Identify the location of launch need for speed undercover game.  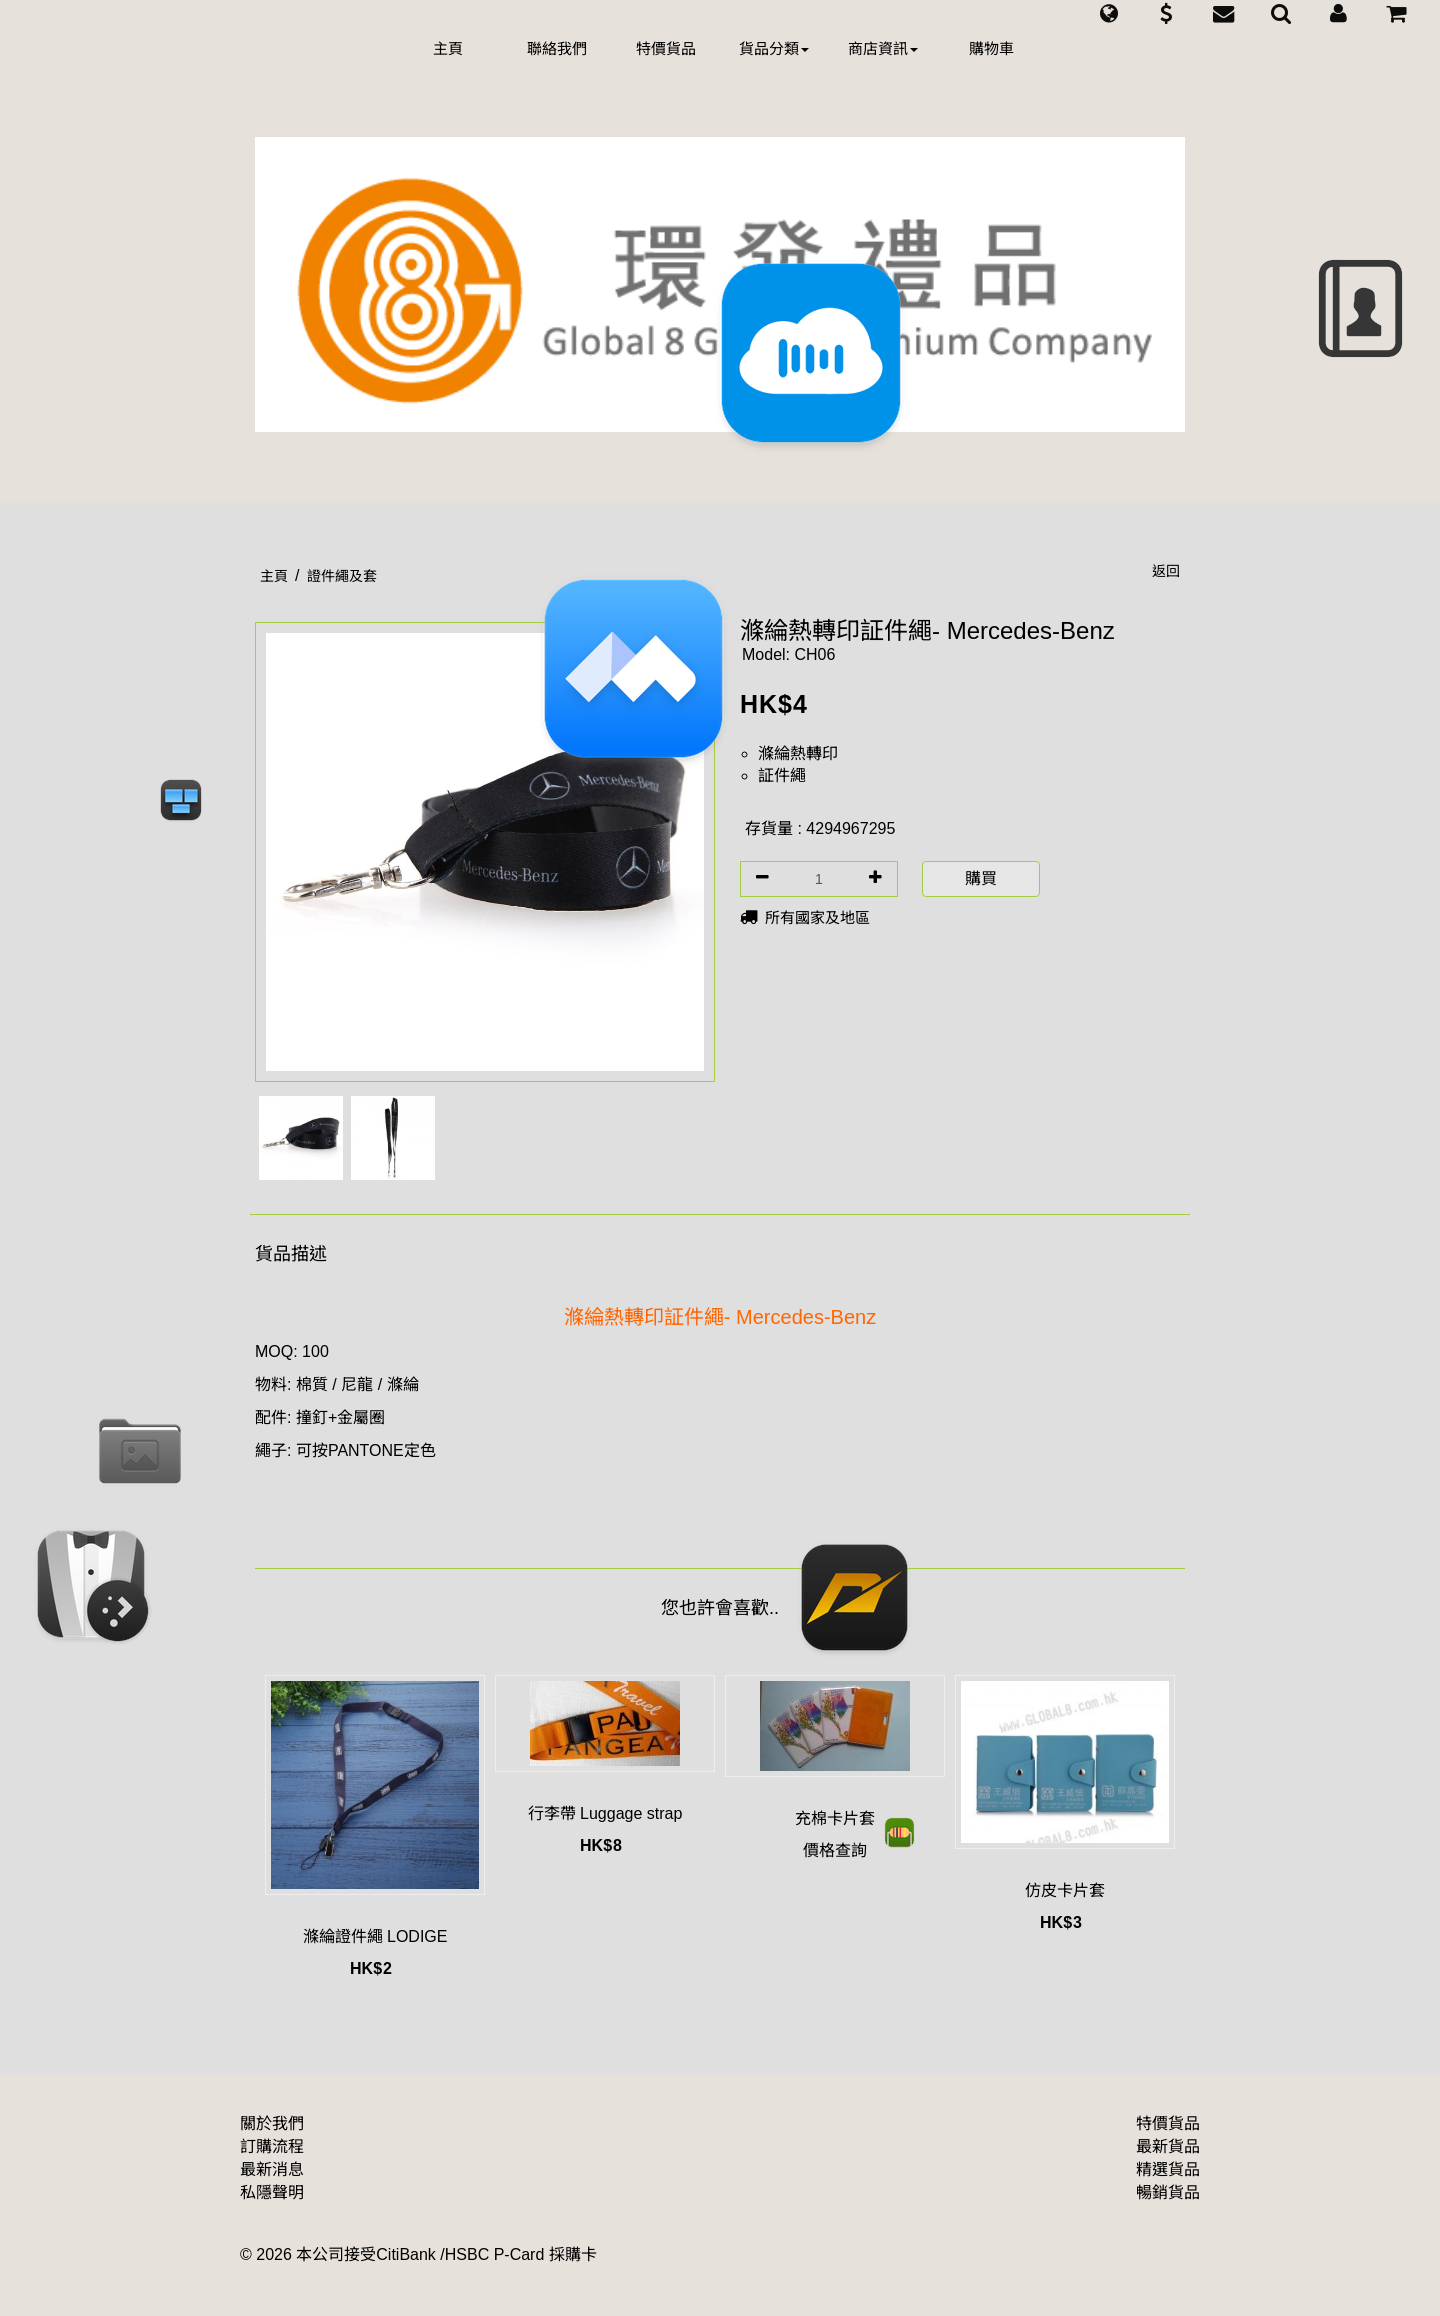
(854, 1597).